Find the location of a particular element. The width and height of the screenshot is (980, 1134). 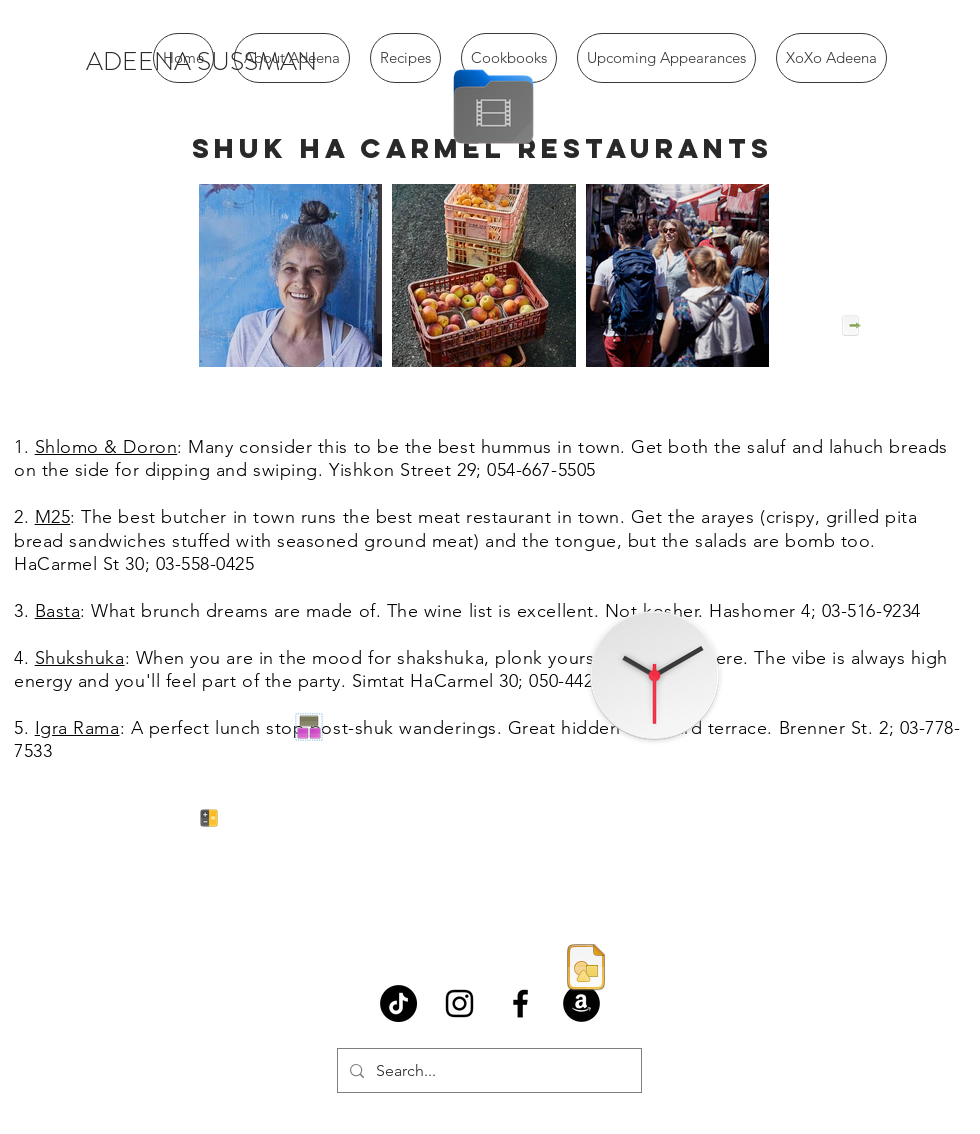

open the calculator app is located at coordinates (209, 818).